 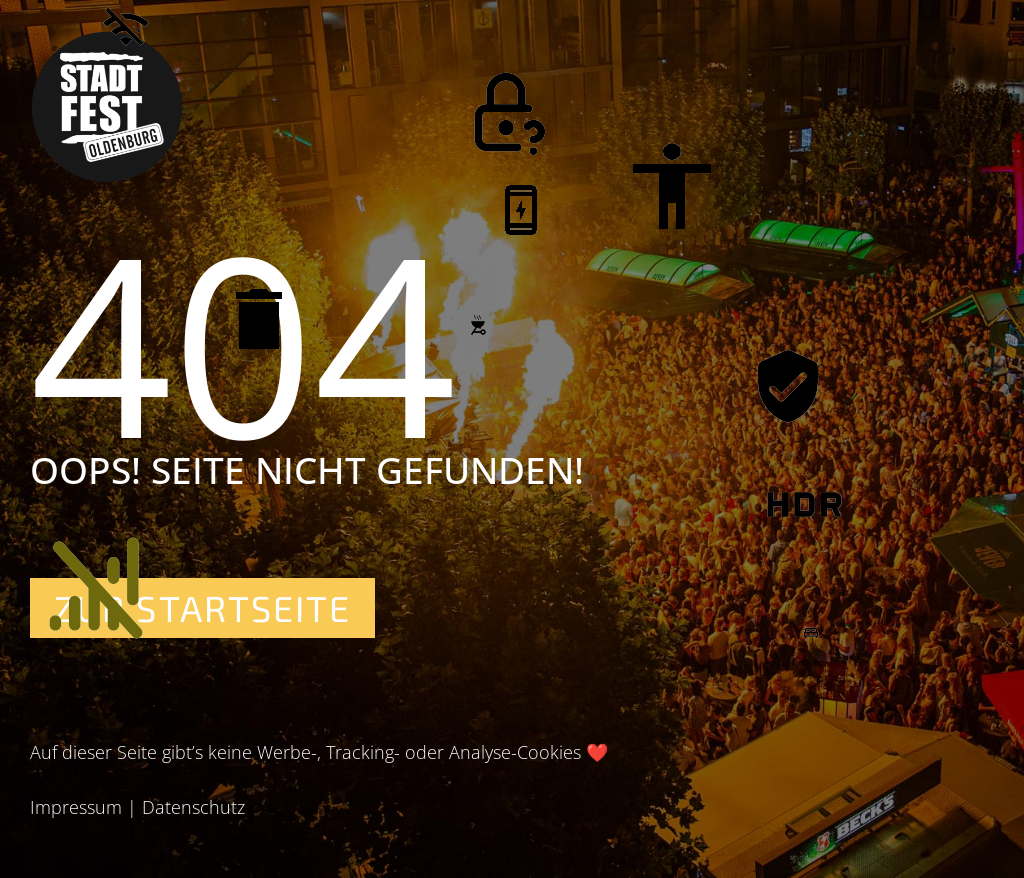 I want to click on no cellular signal available, so click(x=98, y=590).